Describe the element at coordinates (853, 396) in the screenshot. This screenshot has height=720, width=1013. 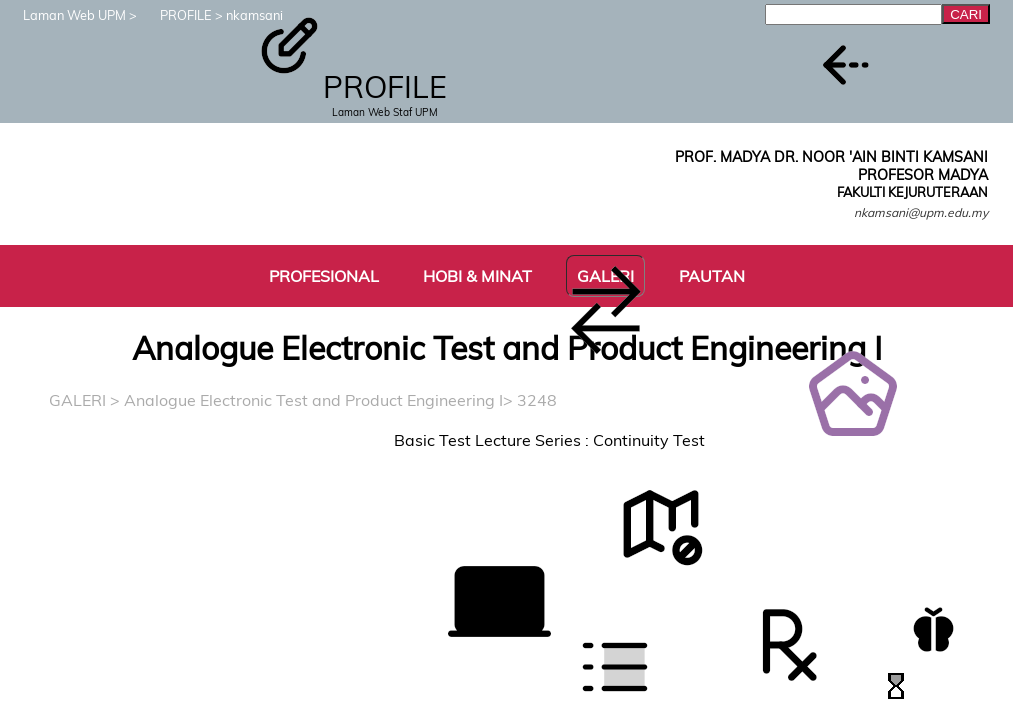
I see `view images in a pentagon-shaped frame` at that location.